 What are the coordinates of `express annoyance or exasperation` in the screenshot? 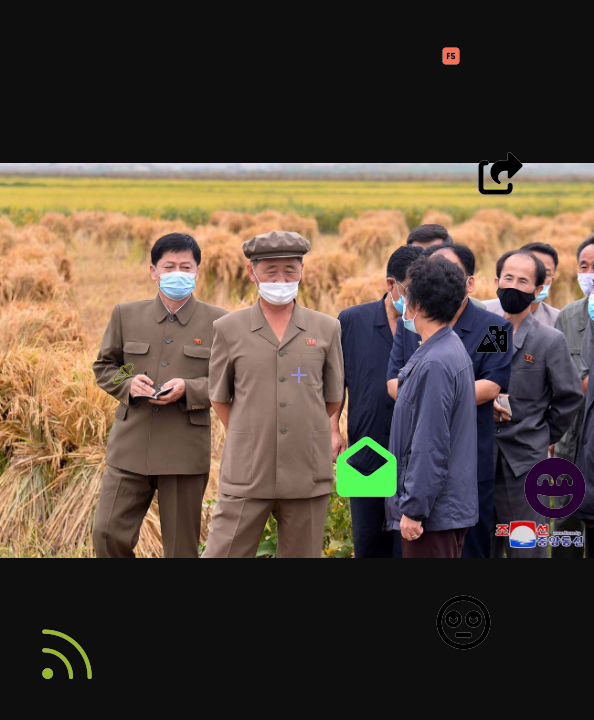 It's located at (463, 622).